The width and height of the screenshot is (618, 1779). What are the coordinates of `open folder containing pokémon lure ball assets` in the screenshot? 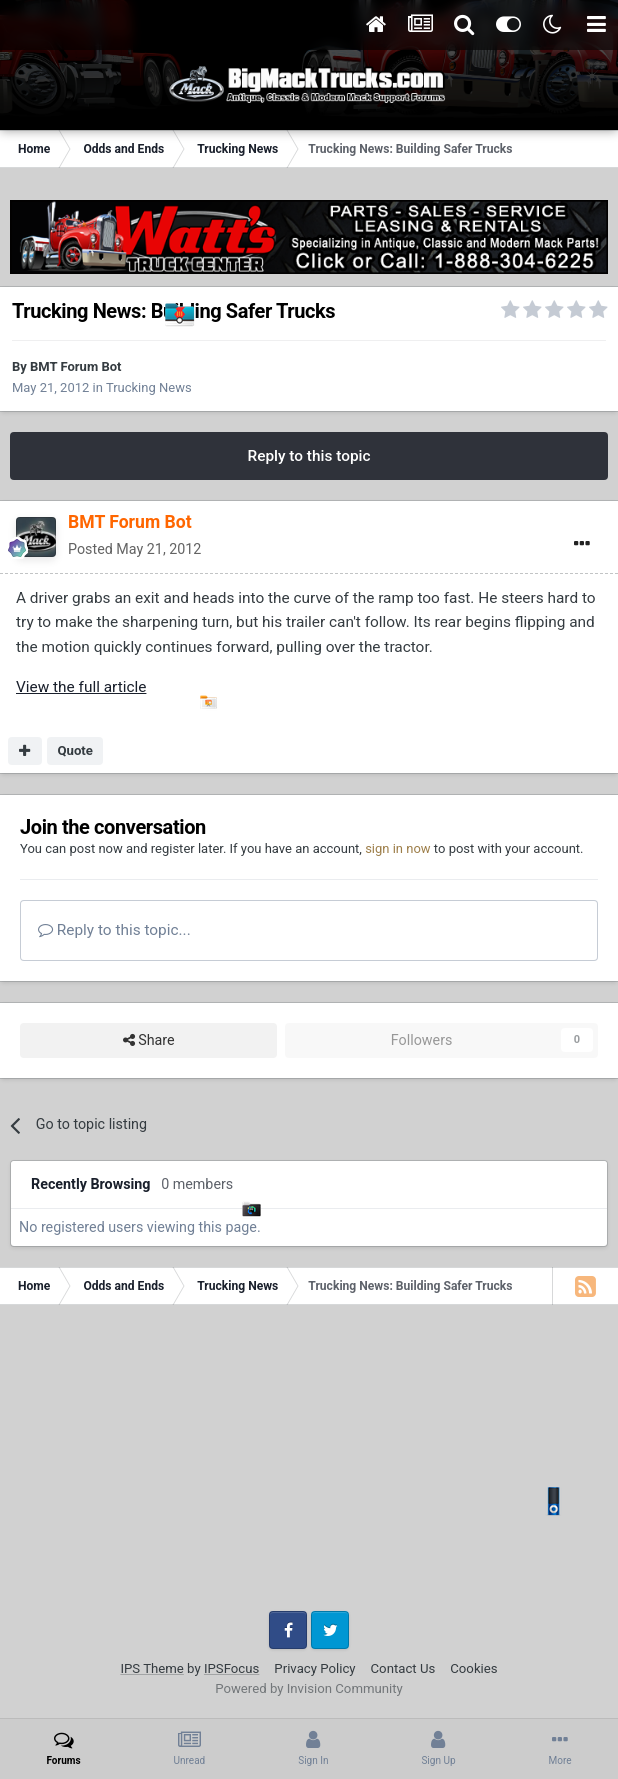 It's located at (179, 315).